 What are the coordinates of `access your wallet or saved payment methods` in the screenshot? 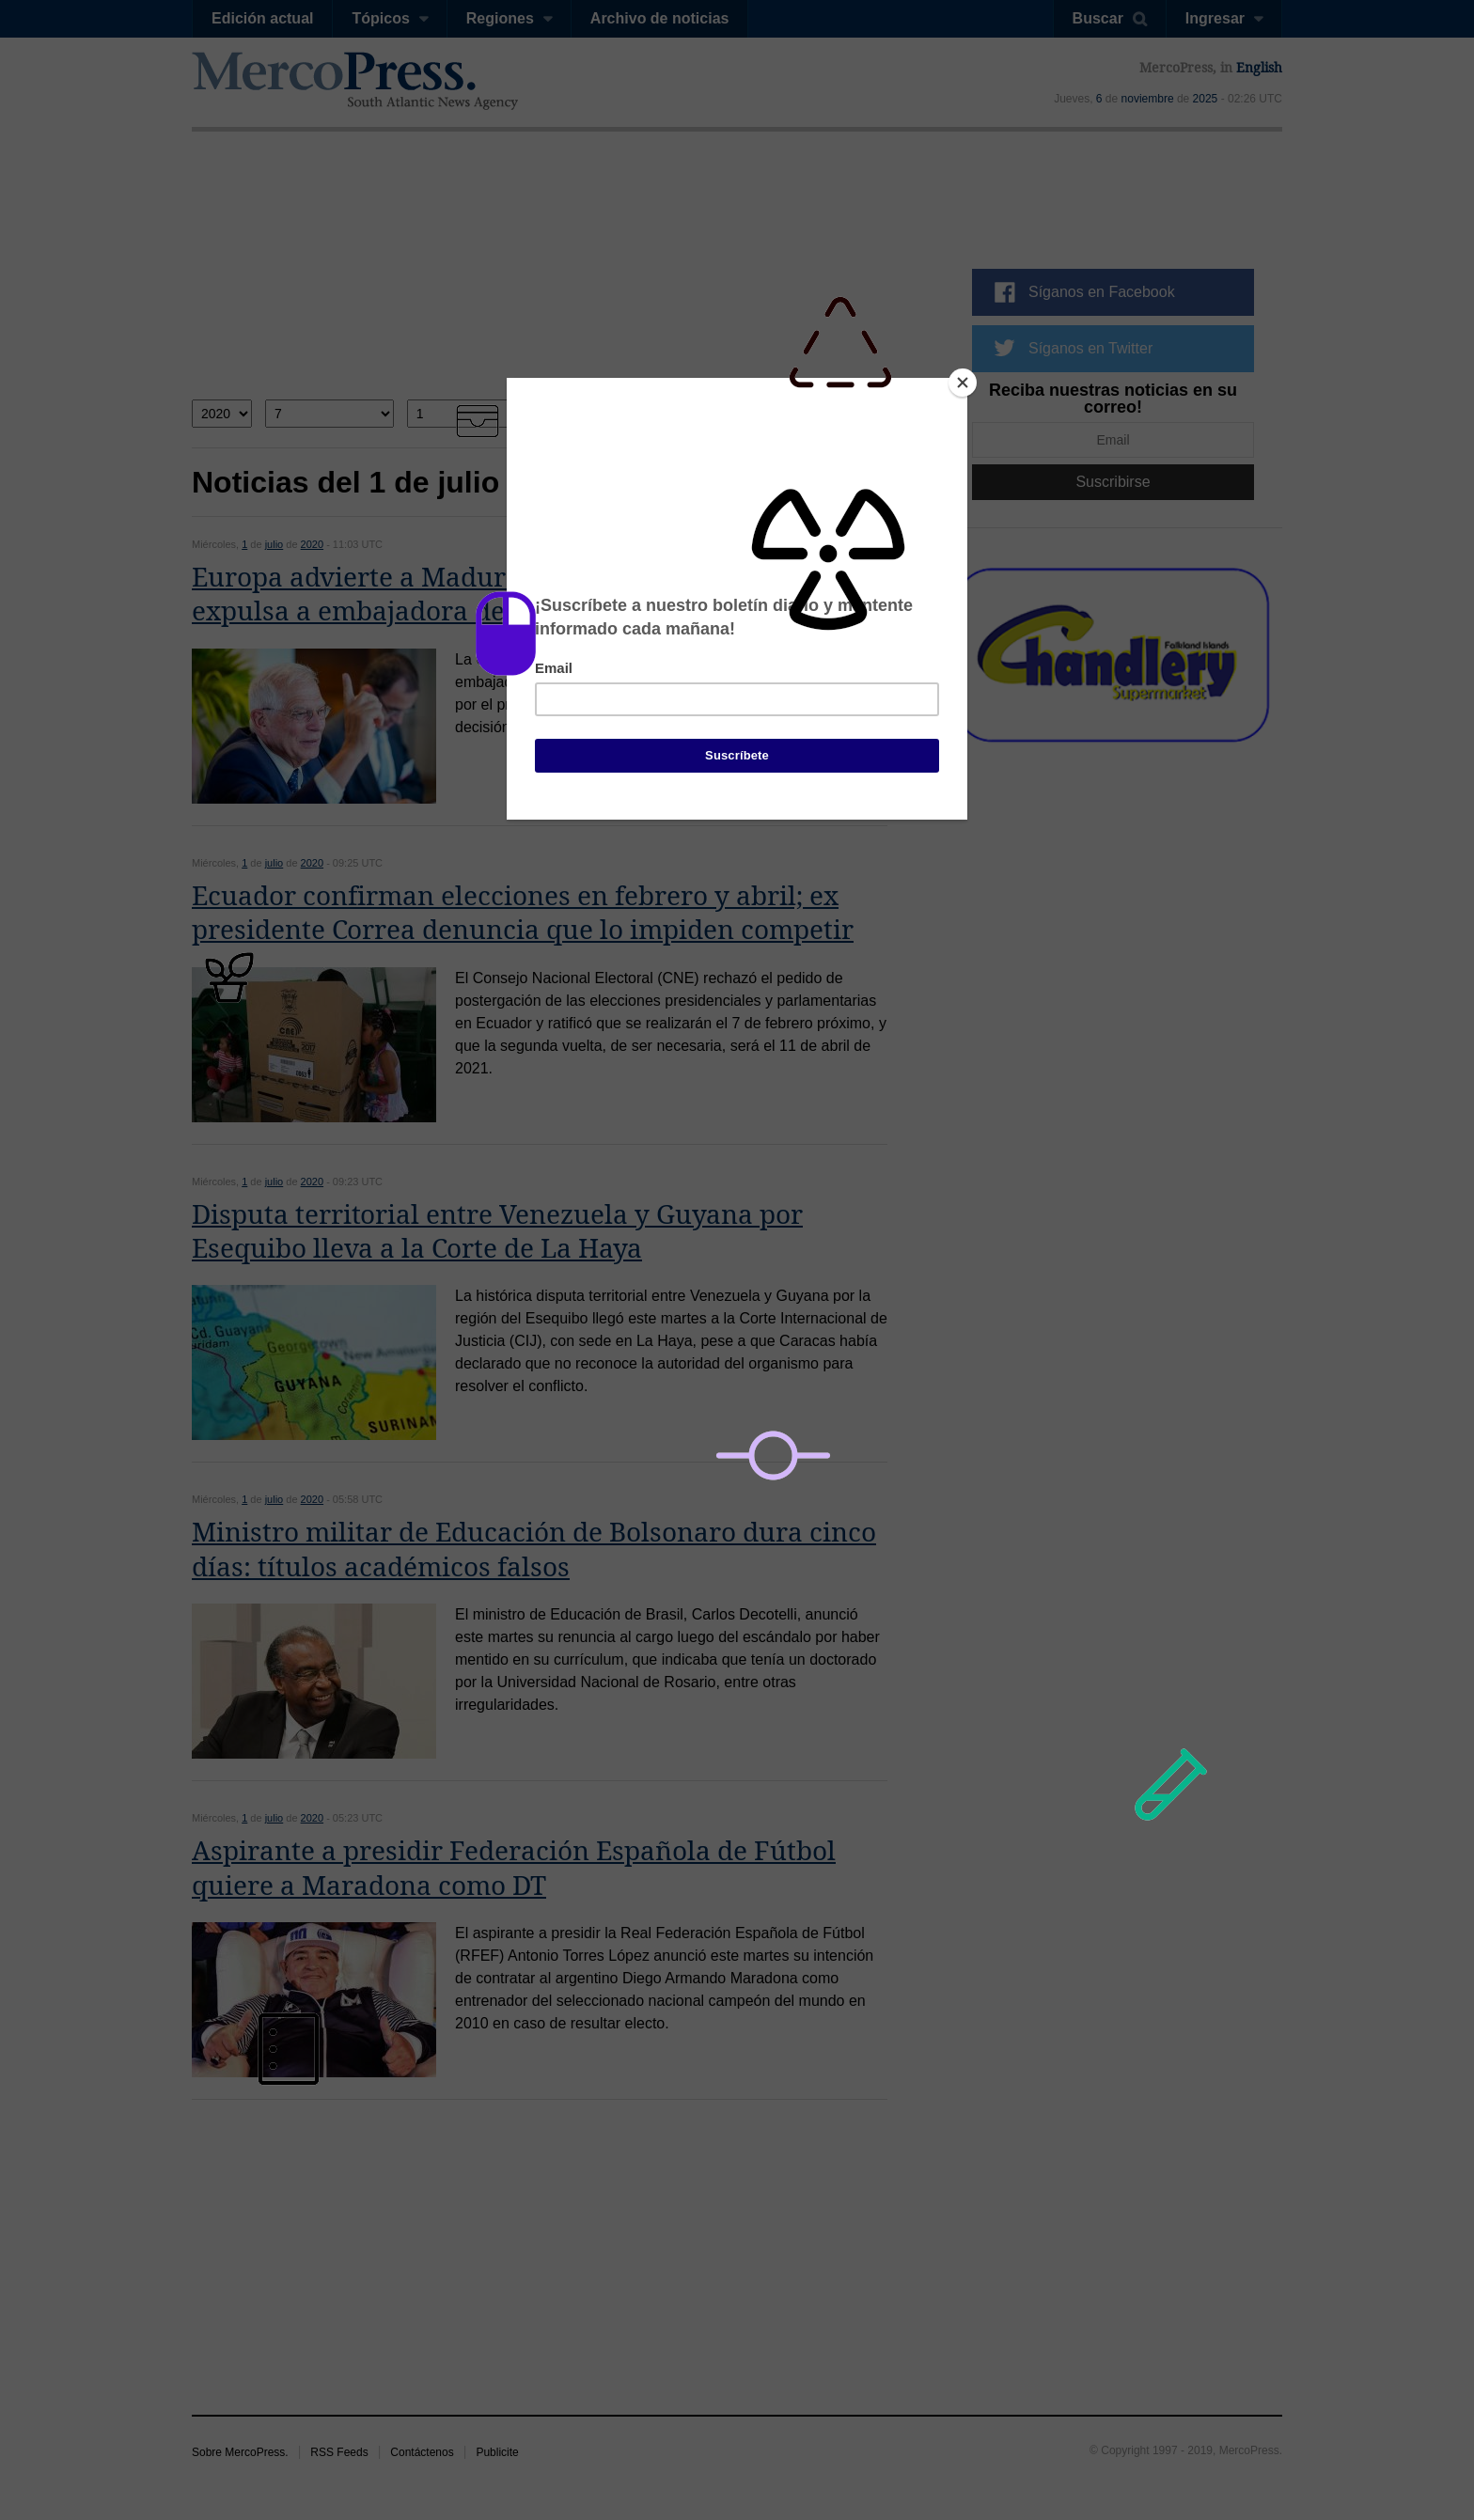 It's located at (478, 421).